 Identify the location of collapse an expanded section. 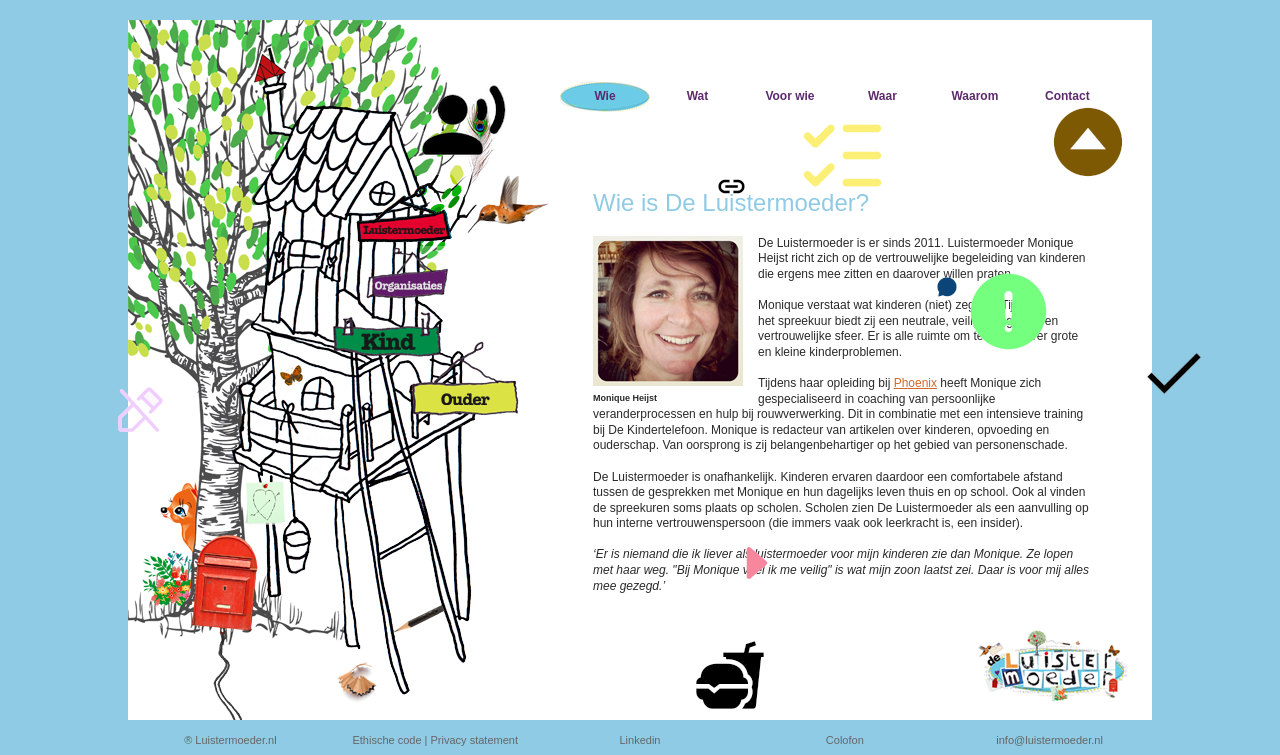
(1088, 142).